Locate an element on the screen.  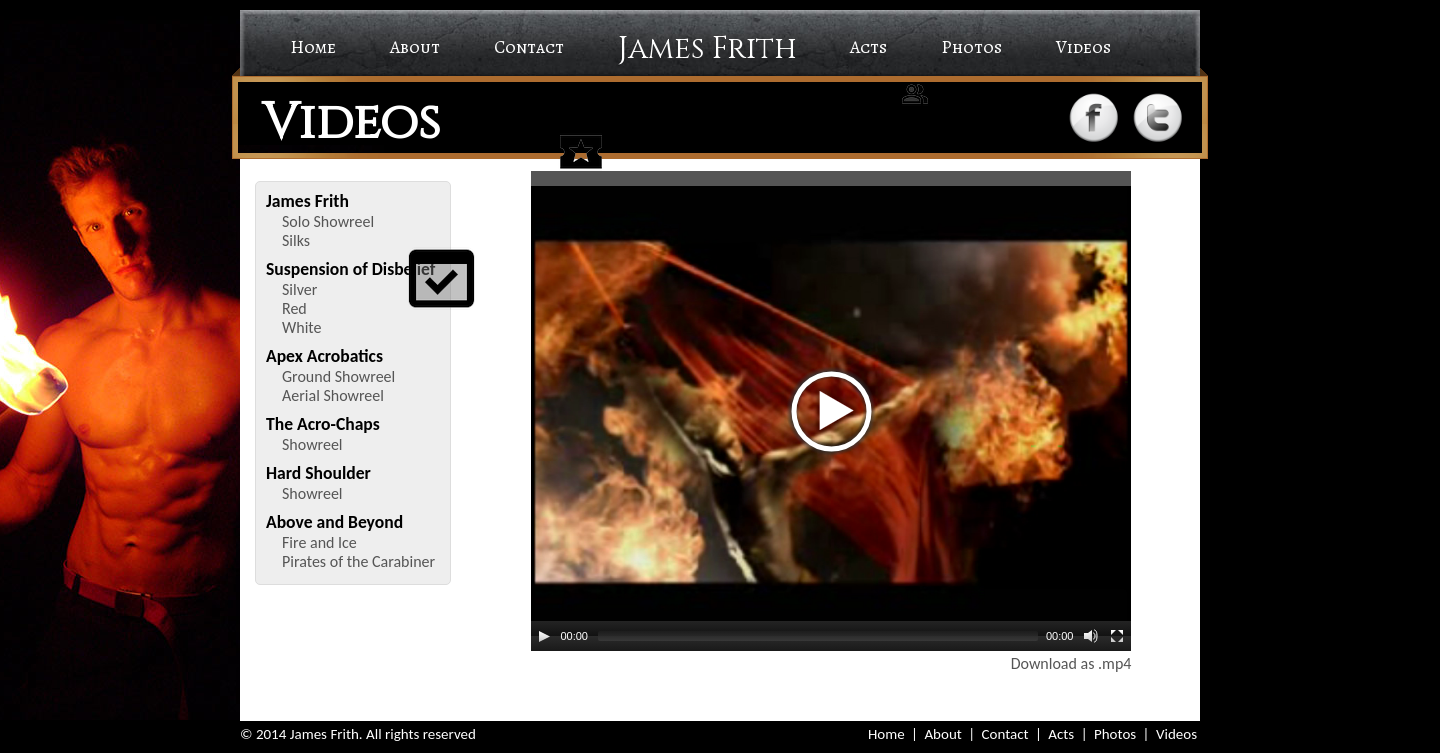
indicates a verified domain or website is located at coordinates (441, 278).